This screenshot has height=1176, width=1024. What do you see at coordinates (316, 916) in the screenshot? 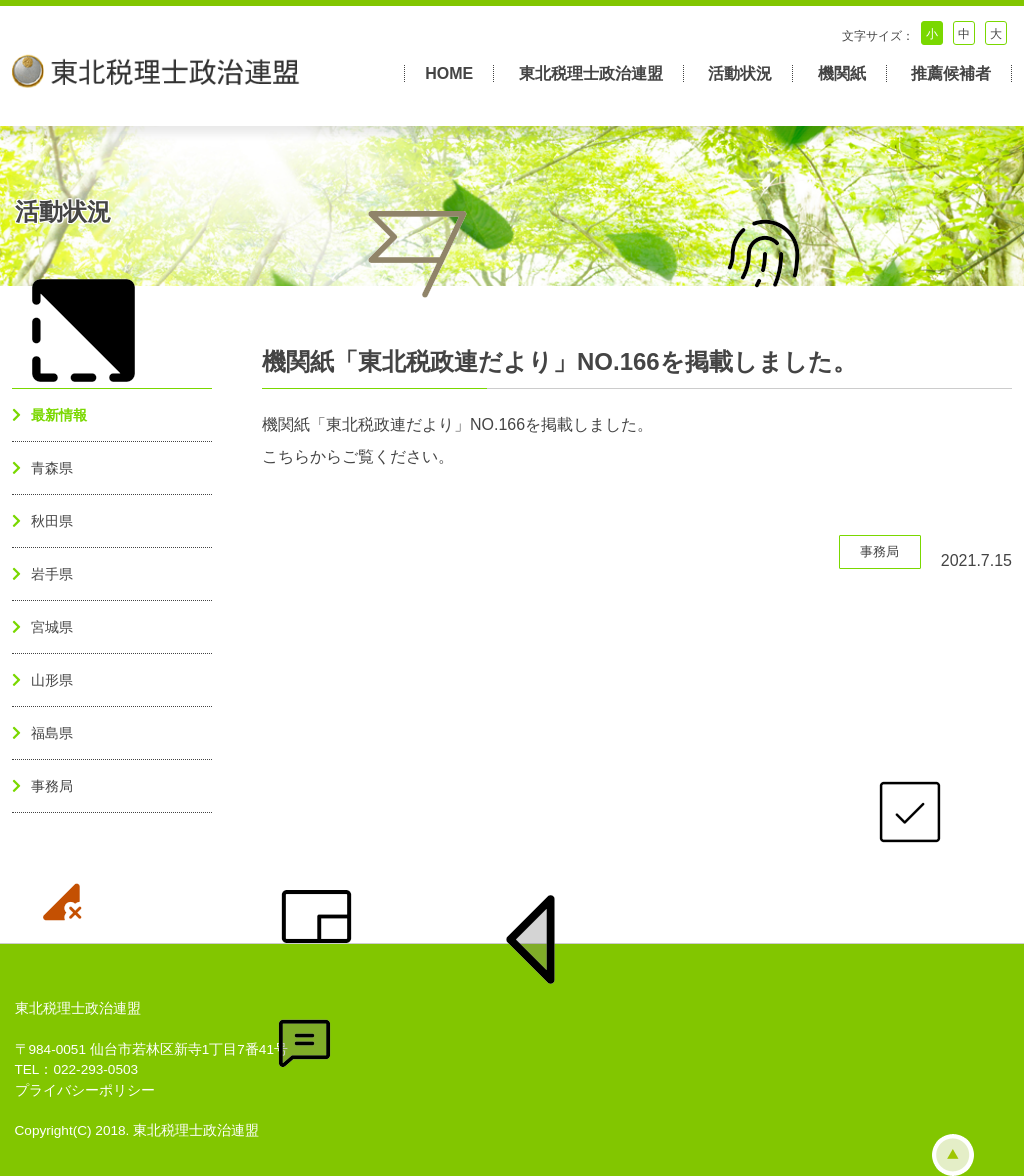
I see `enable picture-in-picture mode` at bounding box center [316, 916].